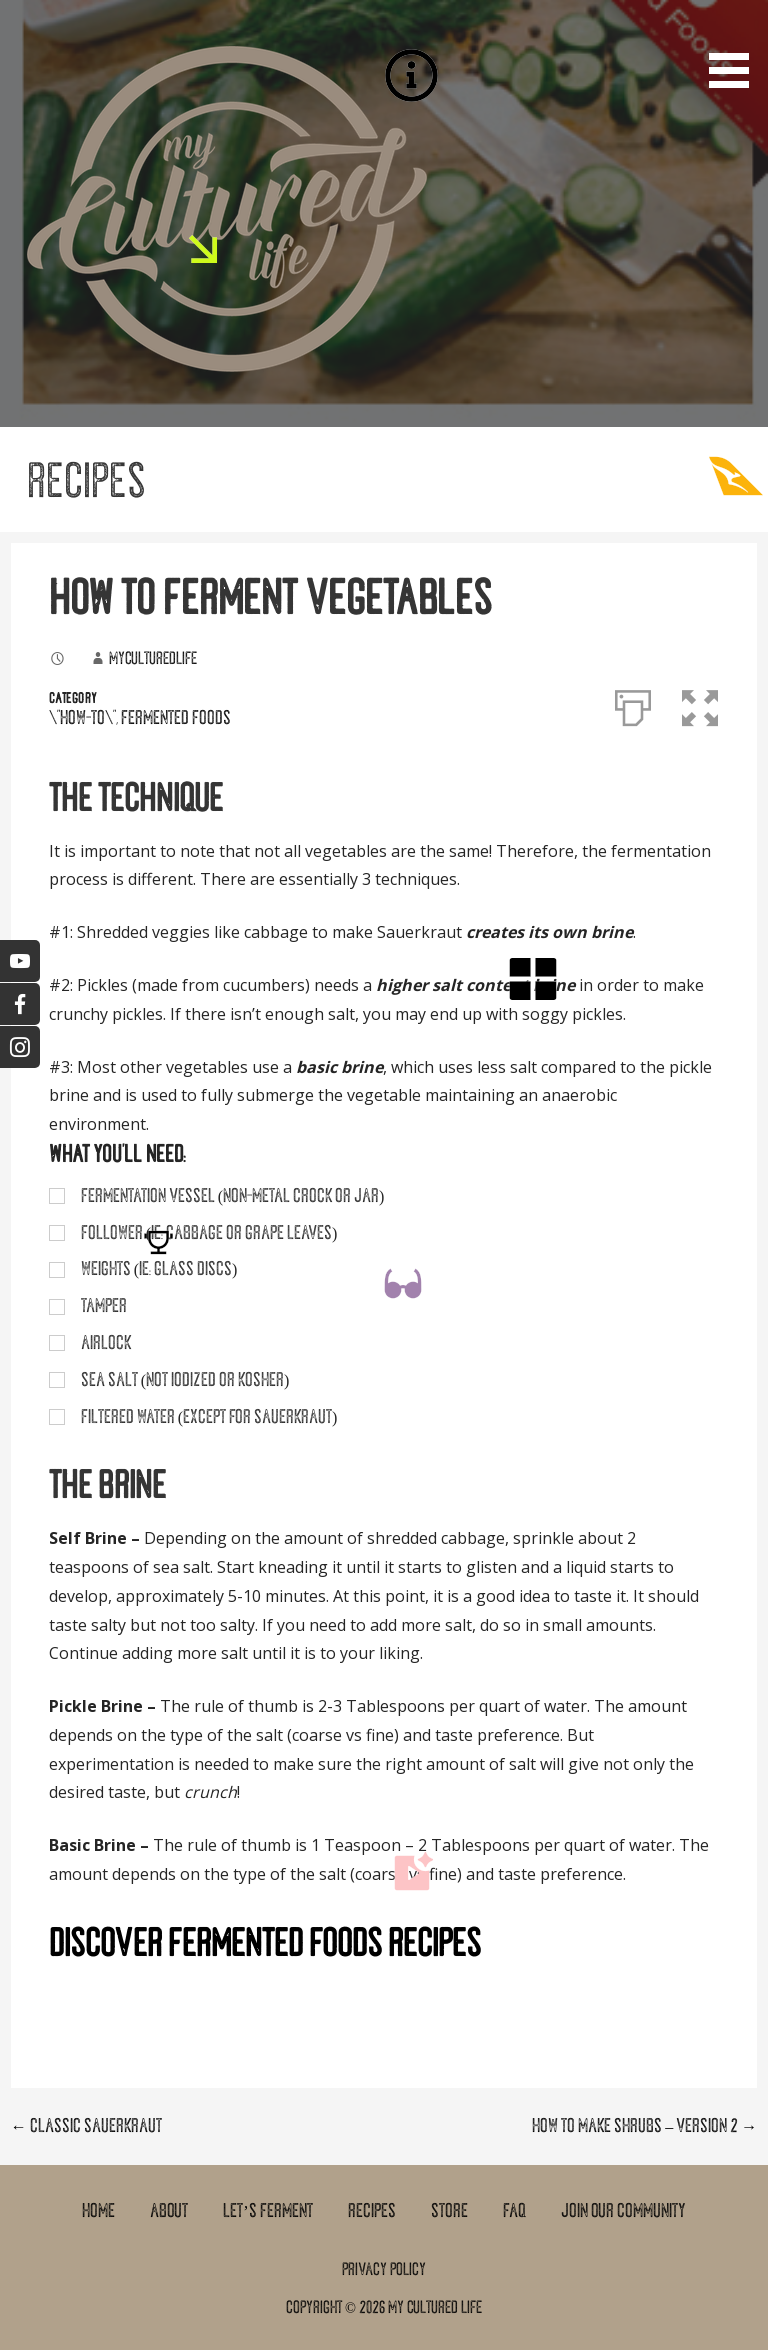 The width and height of the screenshot is (768, 2350). I want to click on view more information or details, so click(411, 75).